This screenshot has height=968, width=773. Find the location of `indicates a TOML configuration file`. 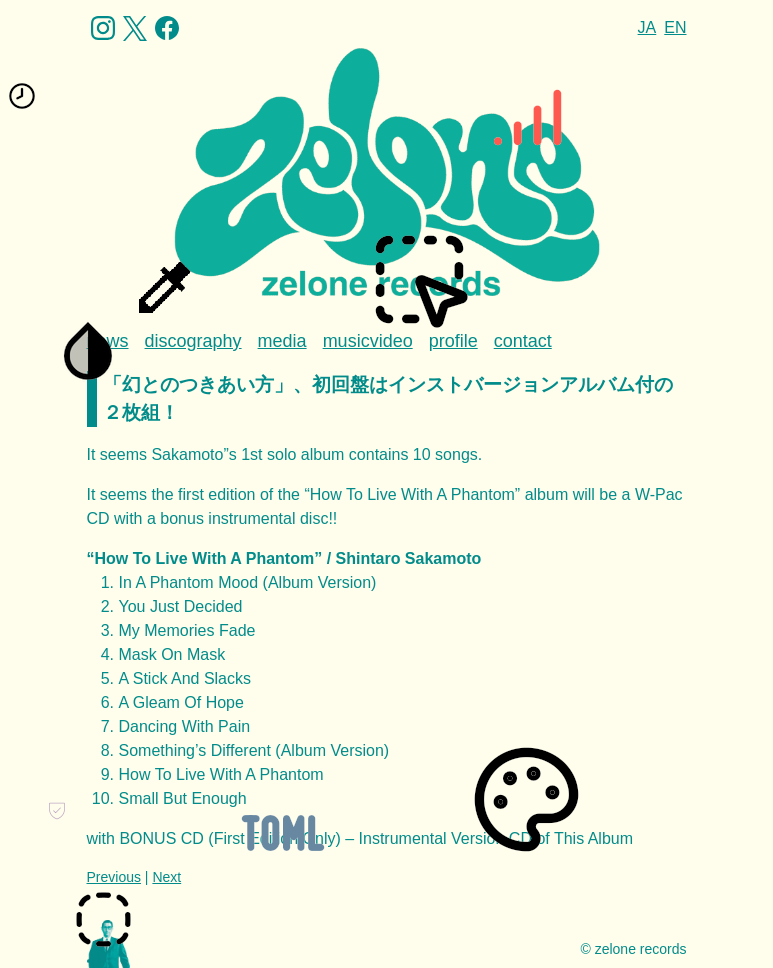

indicates a TOML configuration file is located at coordinates (283, 833).